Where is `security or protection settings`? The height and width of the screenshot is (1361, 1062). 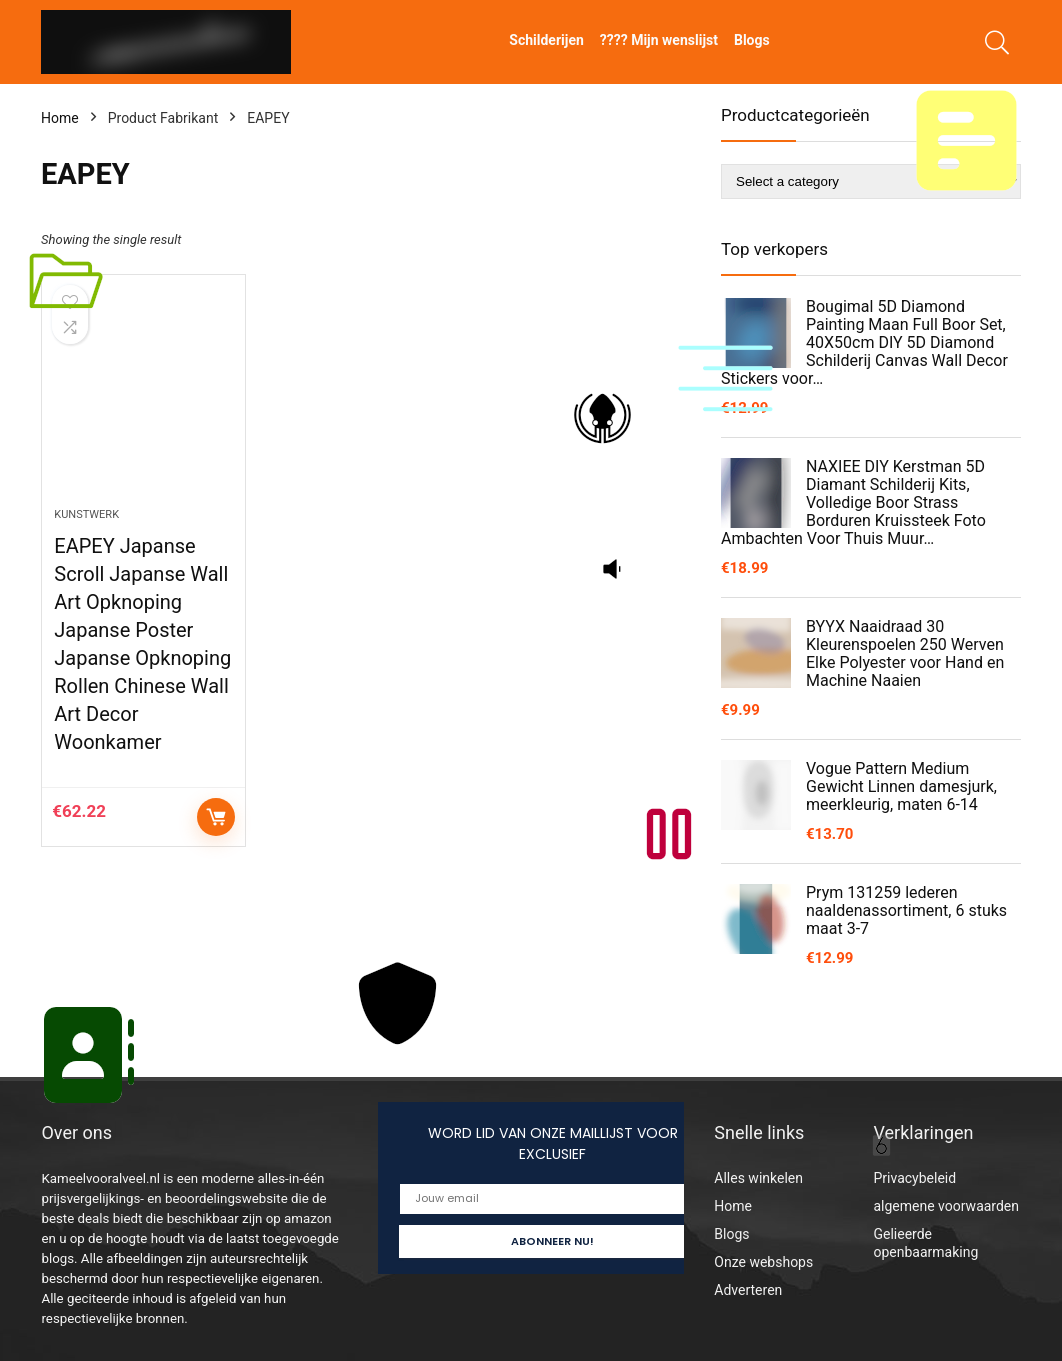
security or protection settings is located at coordinates (397, 1003).